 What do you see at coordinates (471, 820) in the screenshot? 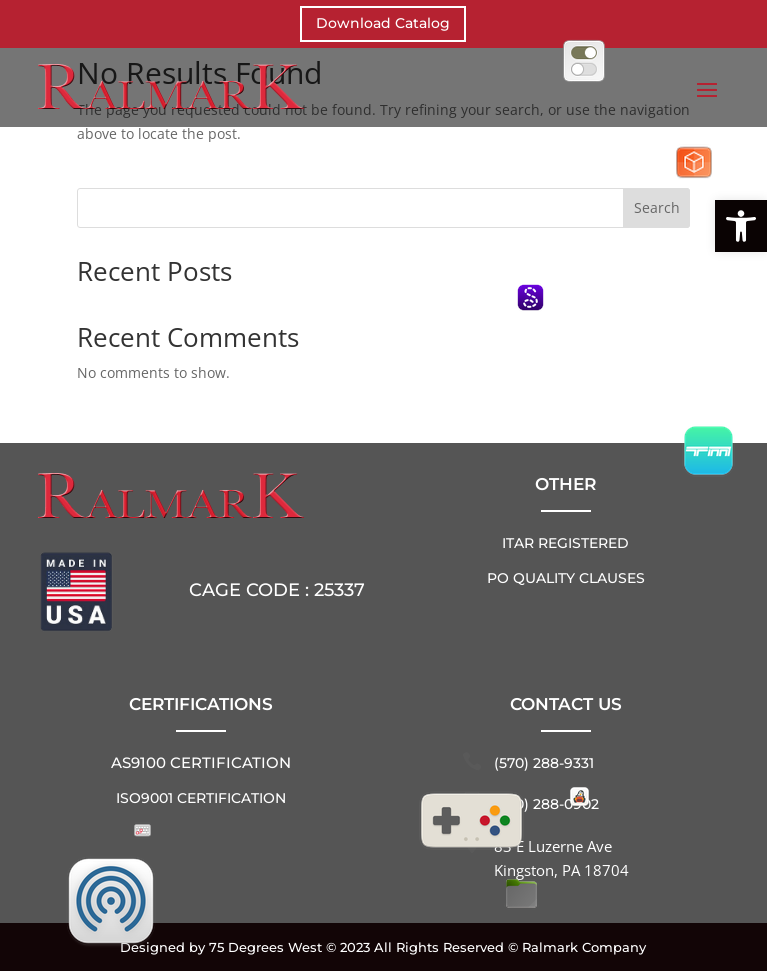
I see `open the games category or folder` at bounding box center [471, 820].